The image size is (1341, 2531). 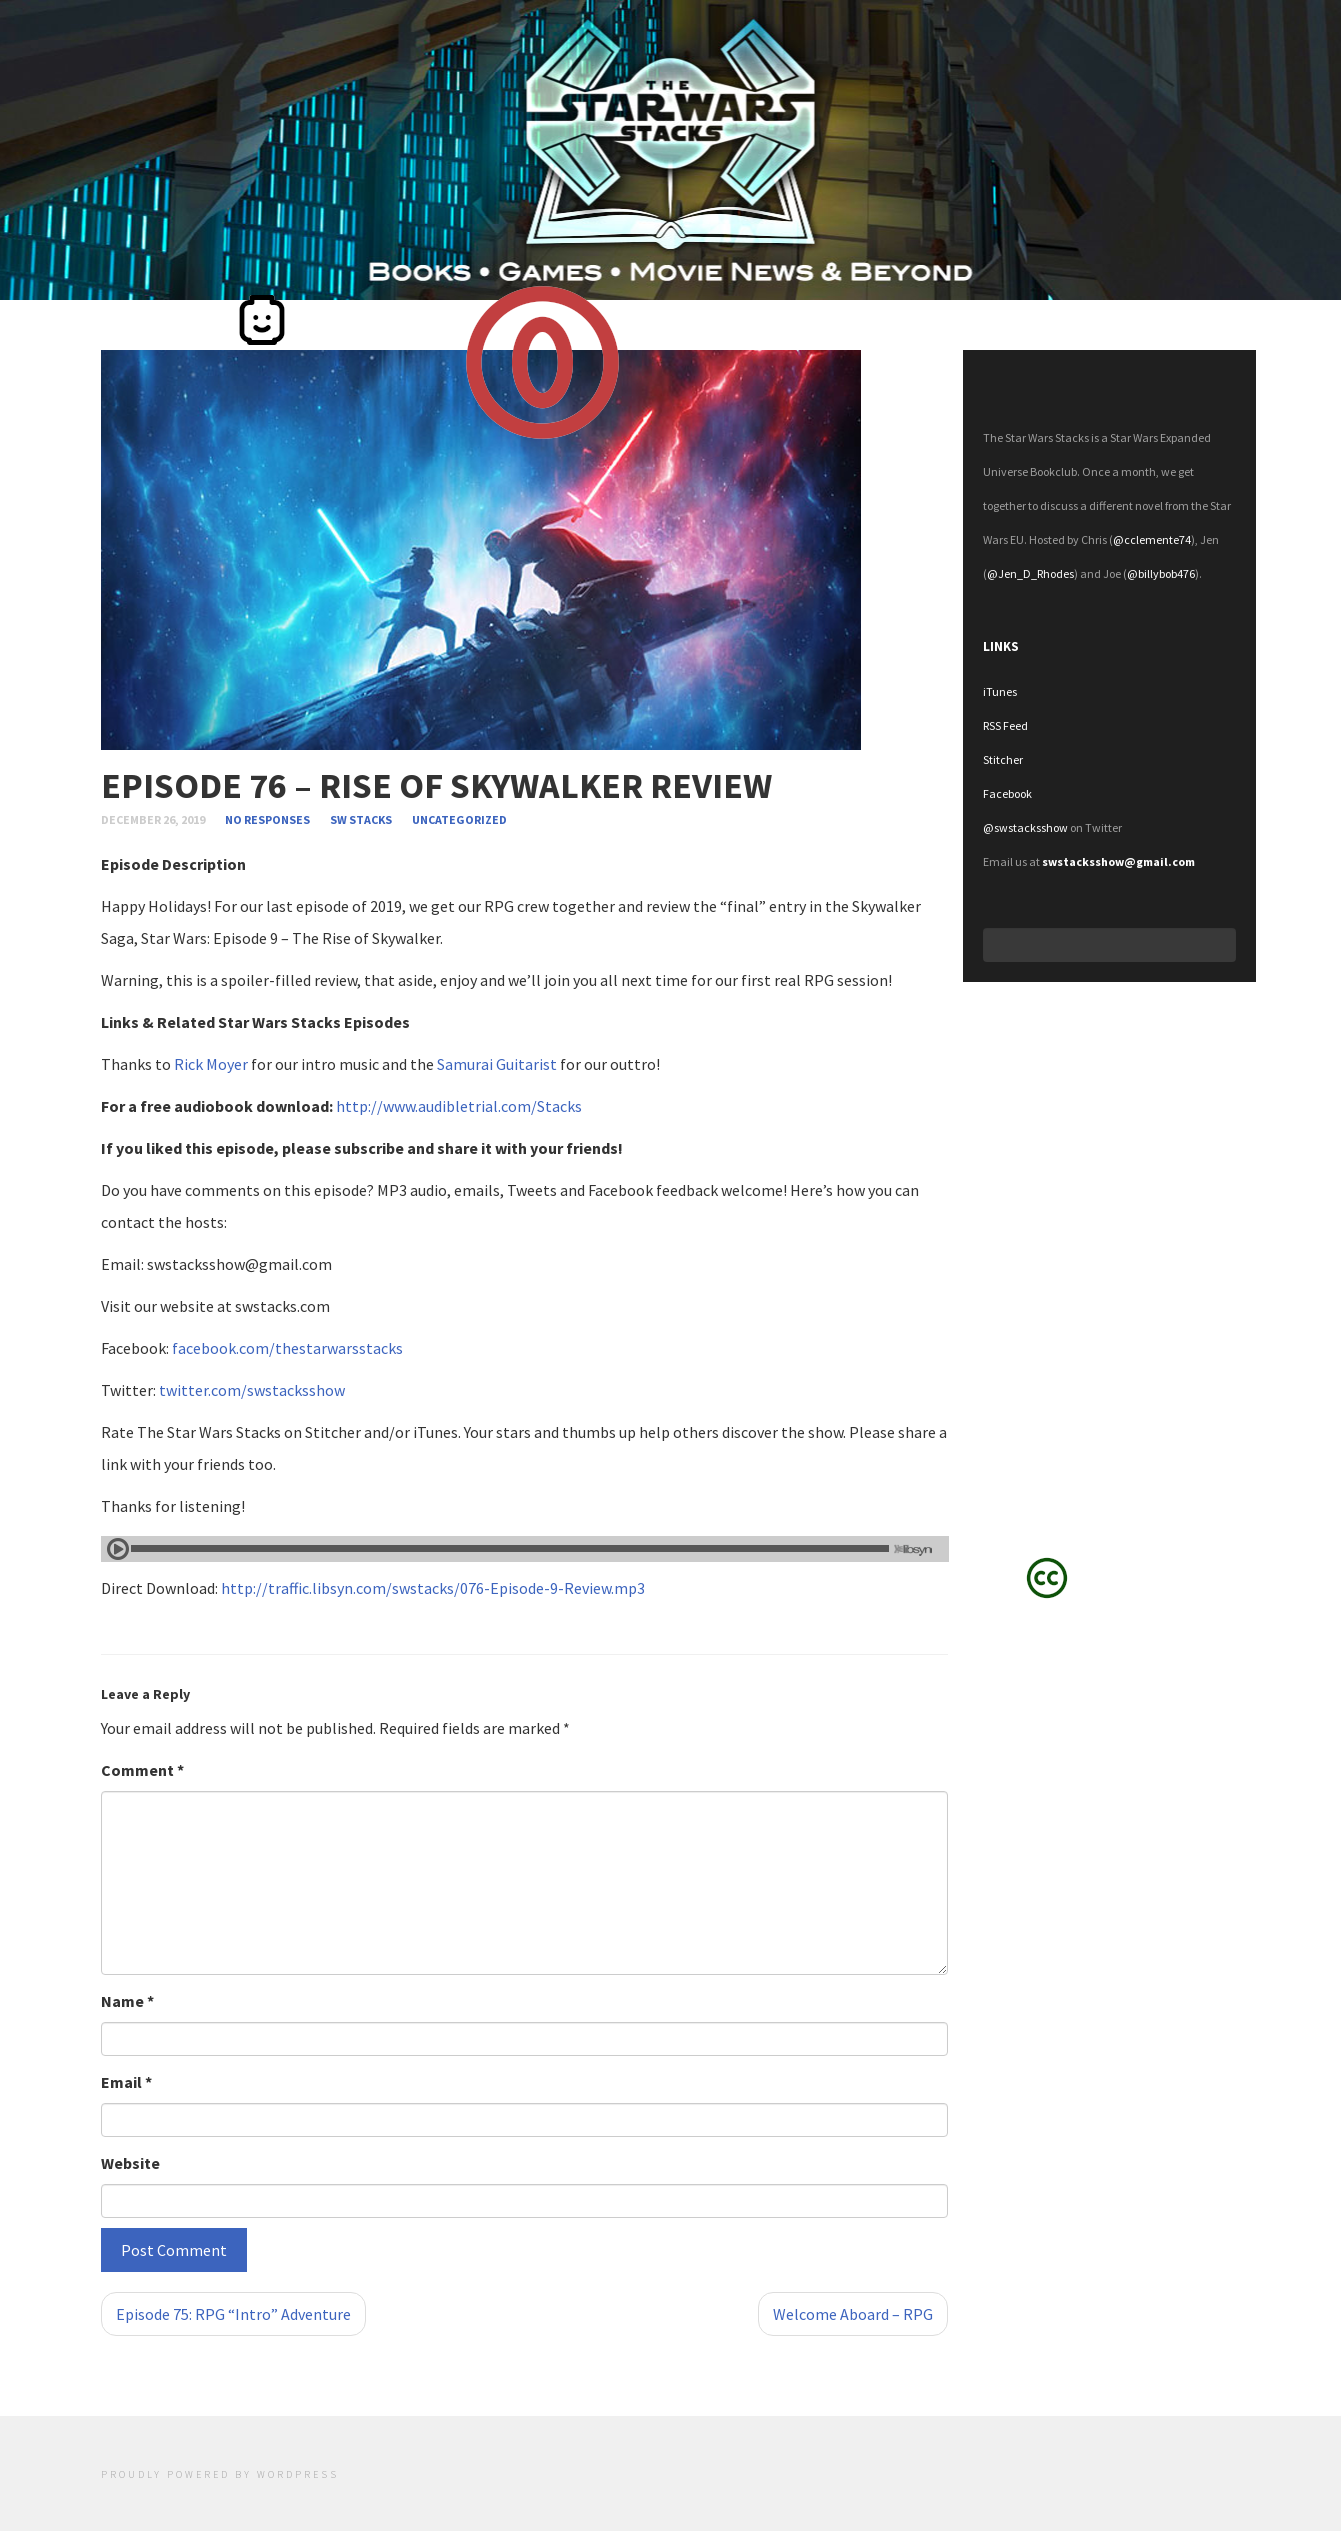 I want to click on access building blocks or modular components, so click(x=262, y=320).